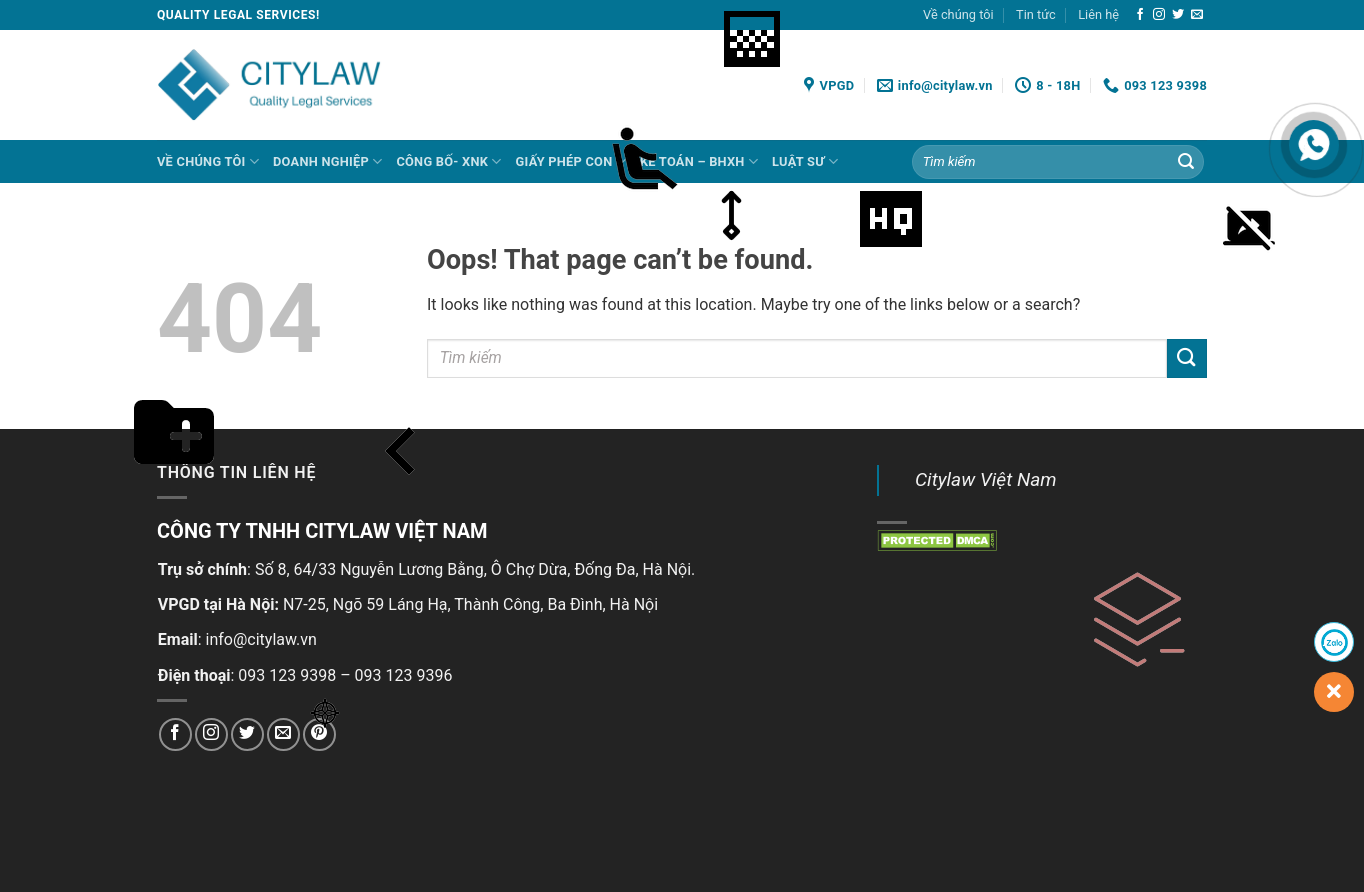  What do you see at coordinates (401, 451) in the screenshot?
I see `go back to the previous screen` at bounding box center [401, 451].